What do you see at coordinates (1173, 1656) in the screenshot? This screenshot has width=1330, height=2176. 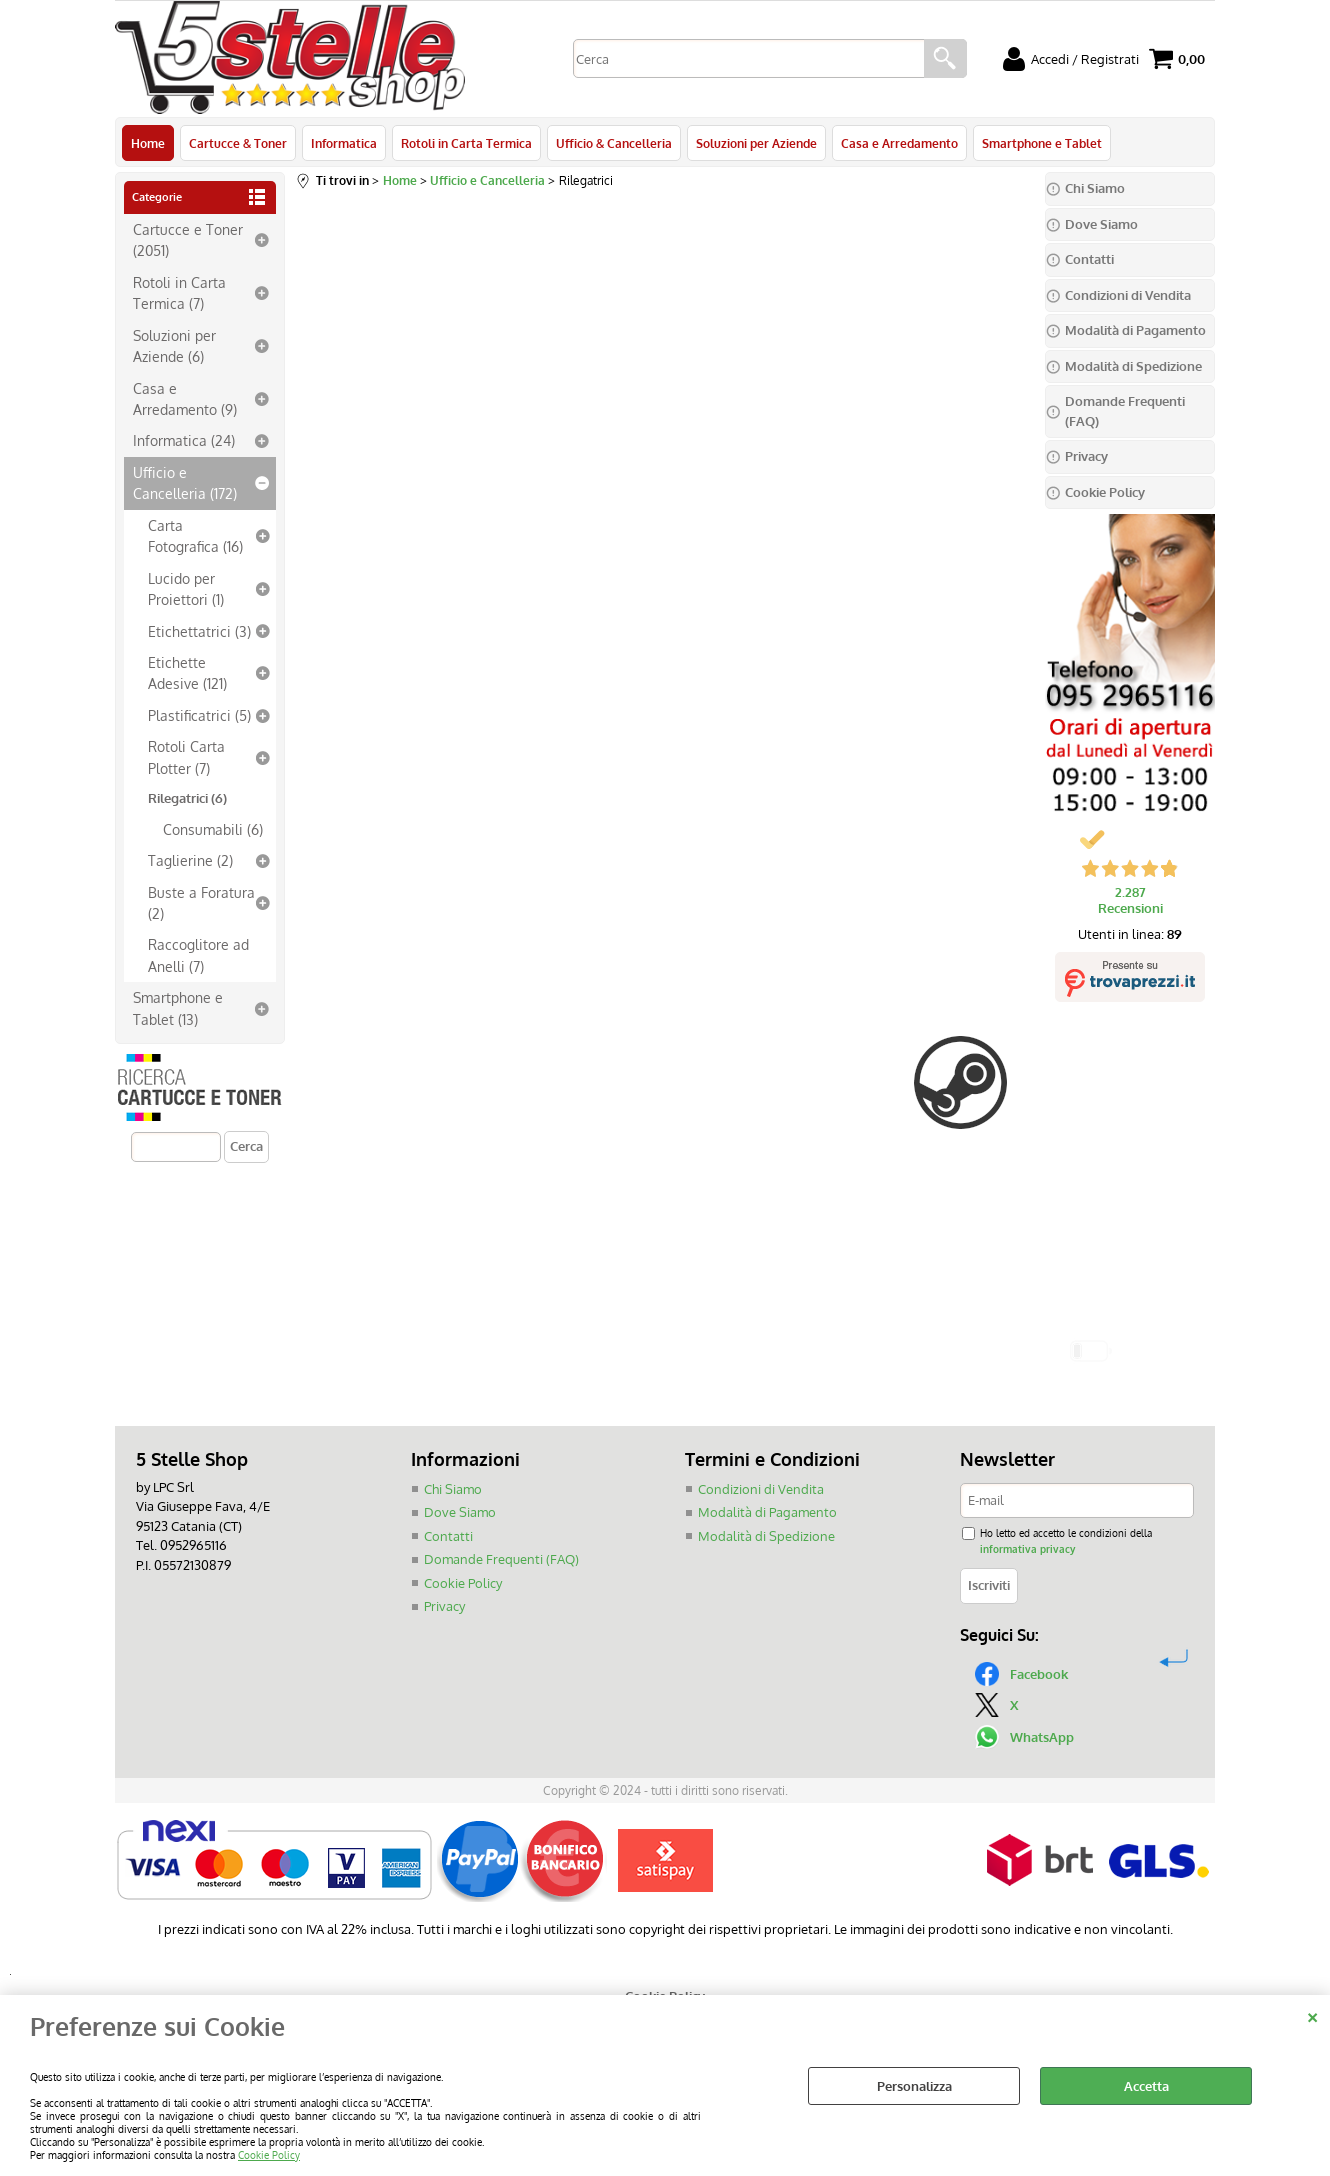 I see `reply to an email message` at bounding box center [1173, 1656].